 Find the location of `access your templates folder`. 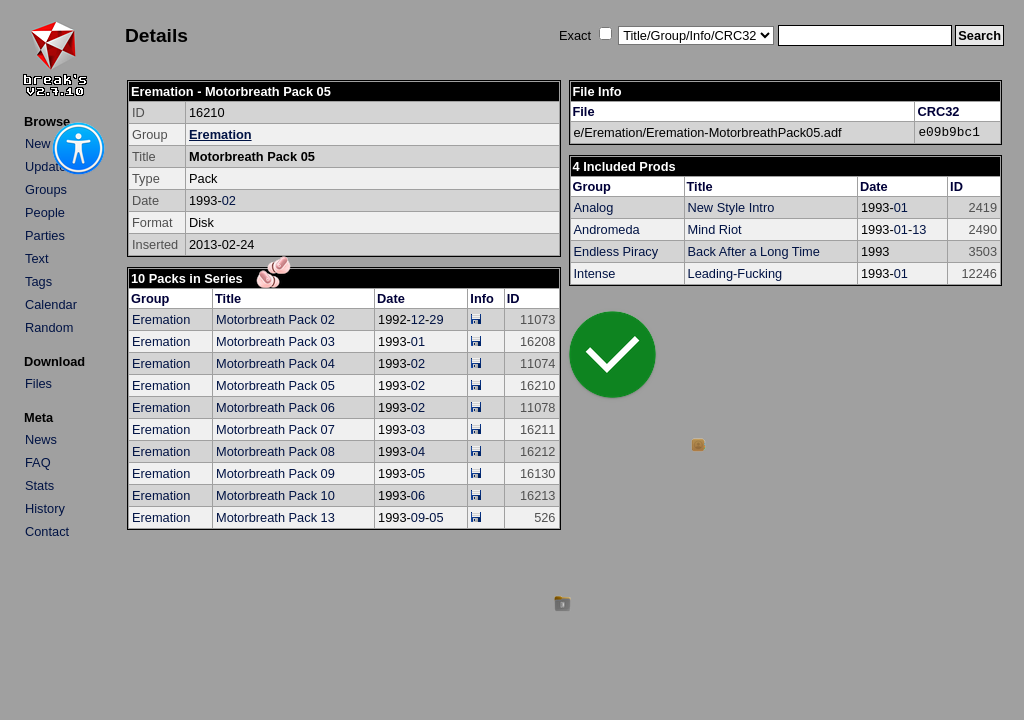

access your templates folder is located at coordinates (562, 603).